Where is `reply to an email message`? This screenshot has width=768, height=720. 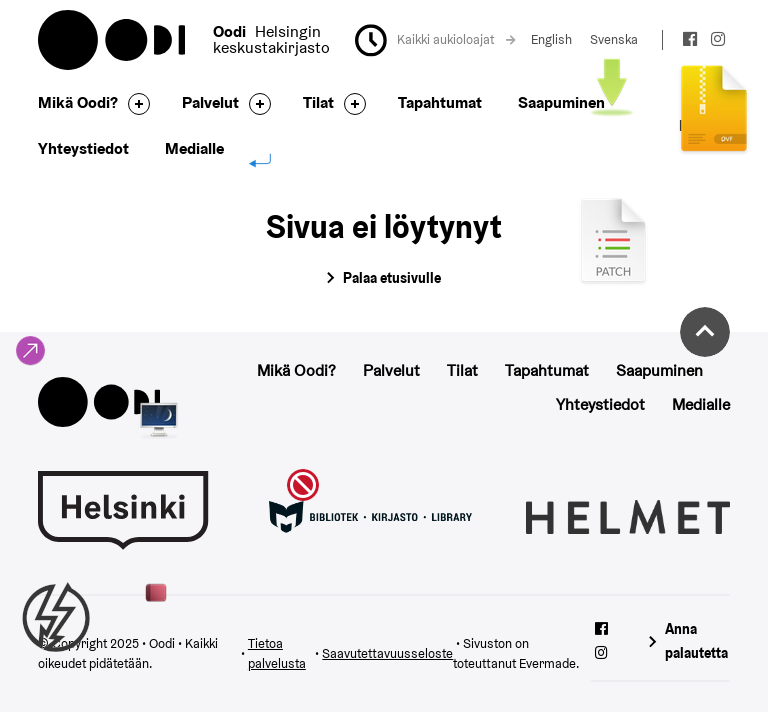
reply to an email message is located at coordinates (259, 160).